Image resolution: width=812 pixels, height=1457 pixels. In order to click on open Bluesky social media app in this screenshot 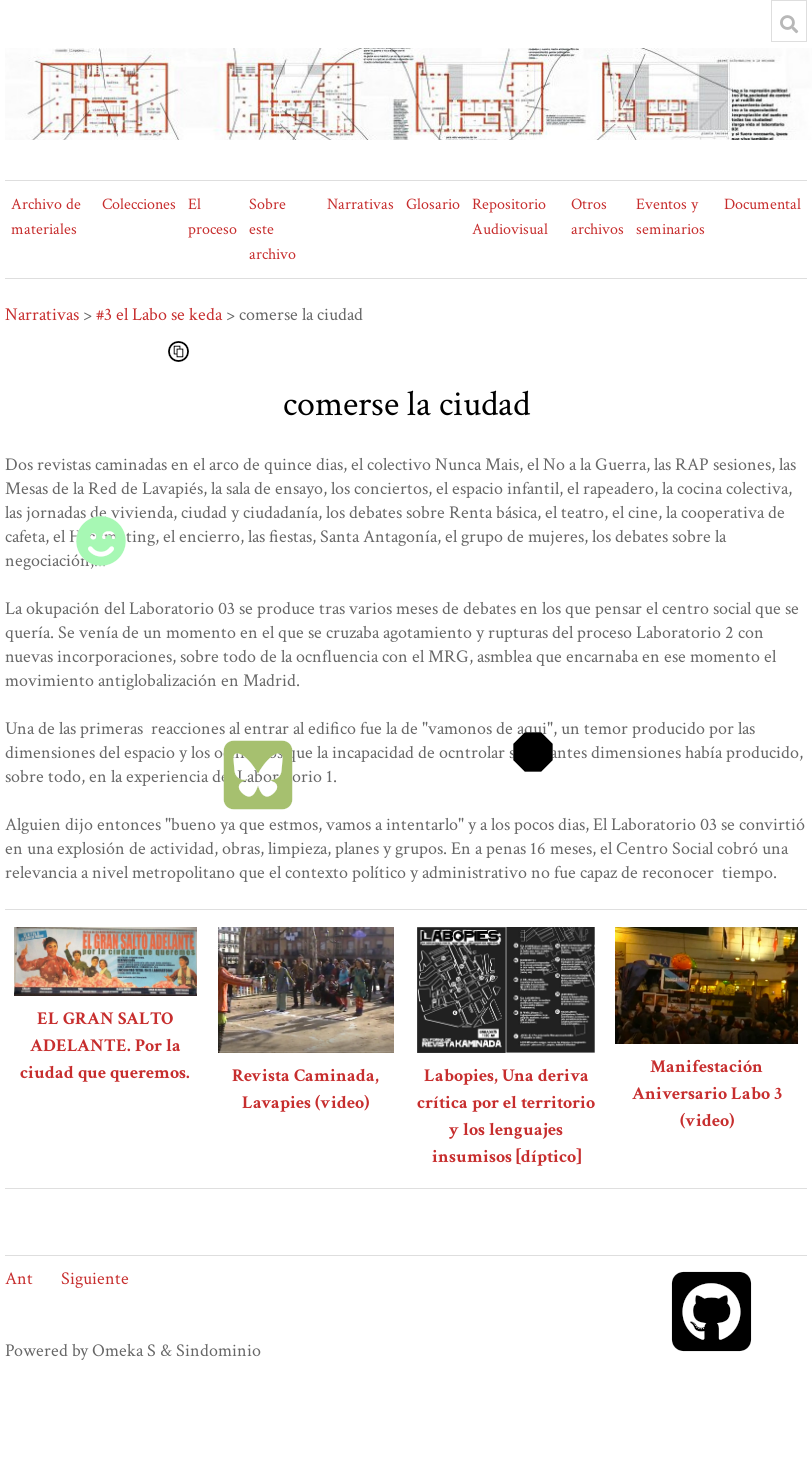, I will do `click(258, 775)`.